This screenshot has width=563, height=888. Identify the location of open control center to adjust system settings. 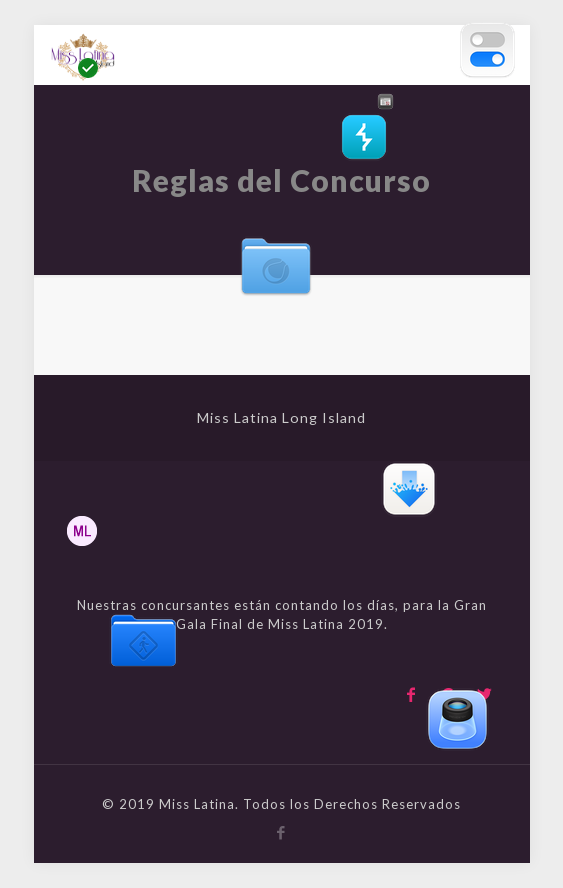
(487, 49).